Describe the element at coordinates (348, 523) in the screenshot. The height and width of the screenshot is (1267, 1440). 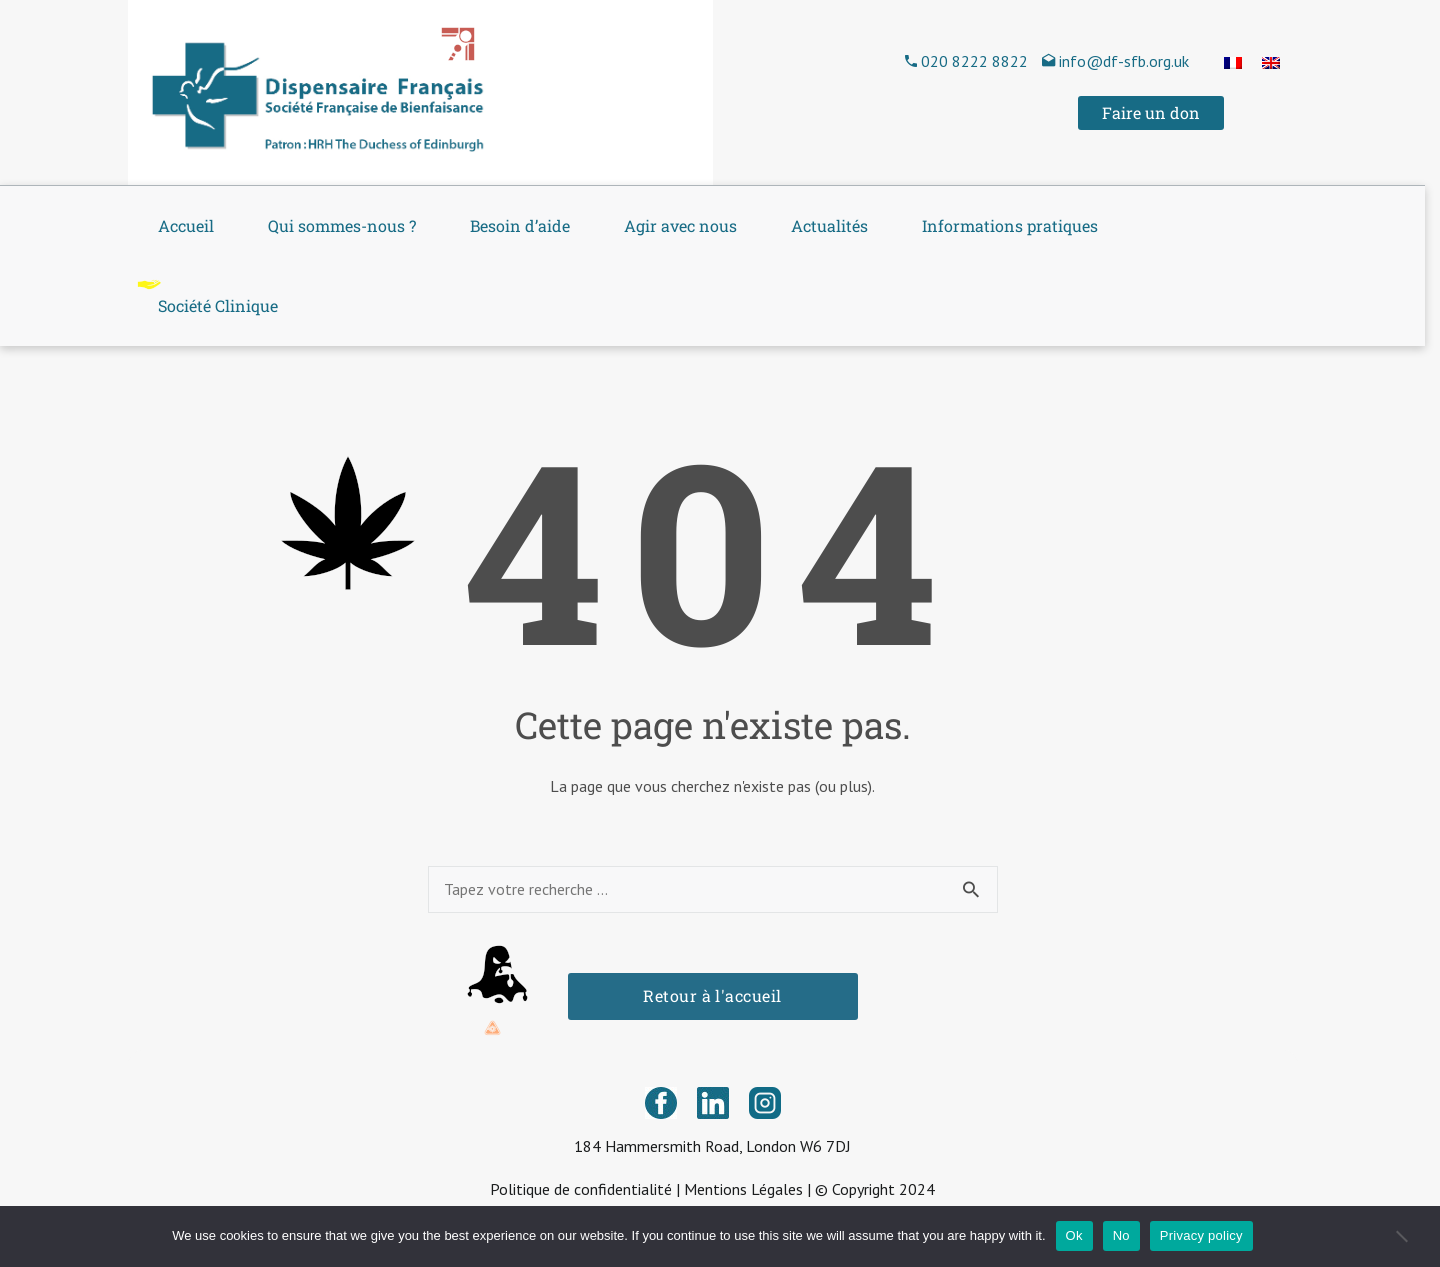
I see `browse hemp or cannabis-related products` at that location.